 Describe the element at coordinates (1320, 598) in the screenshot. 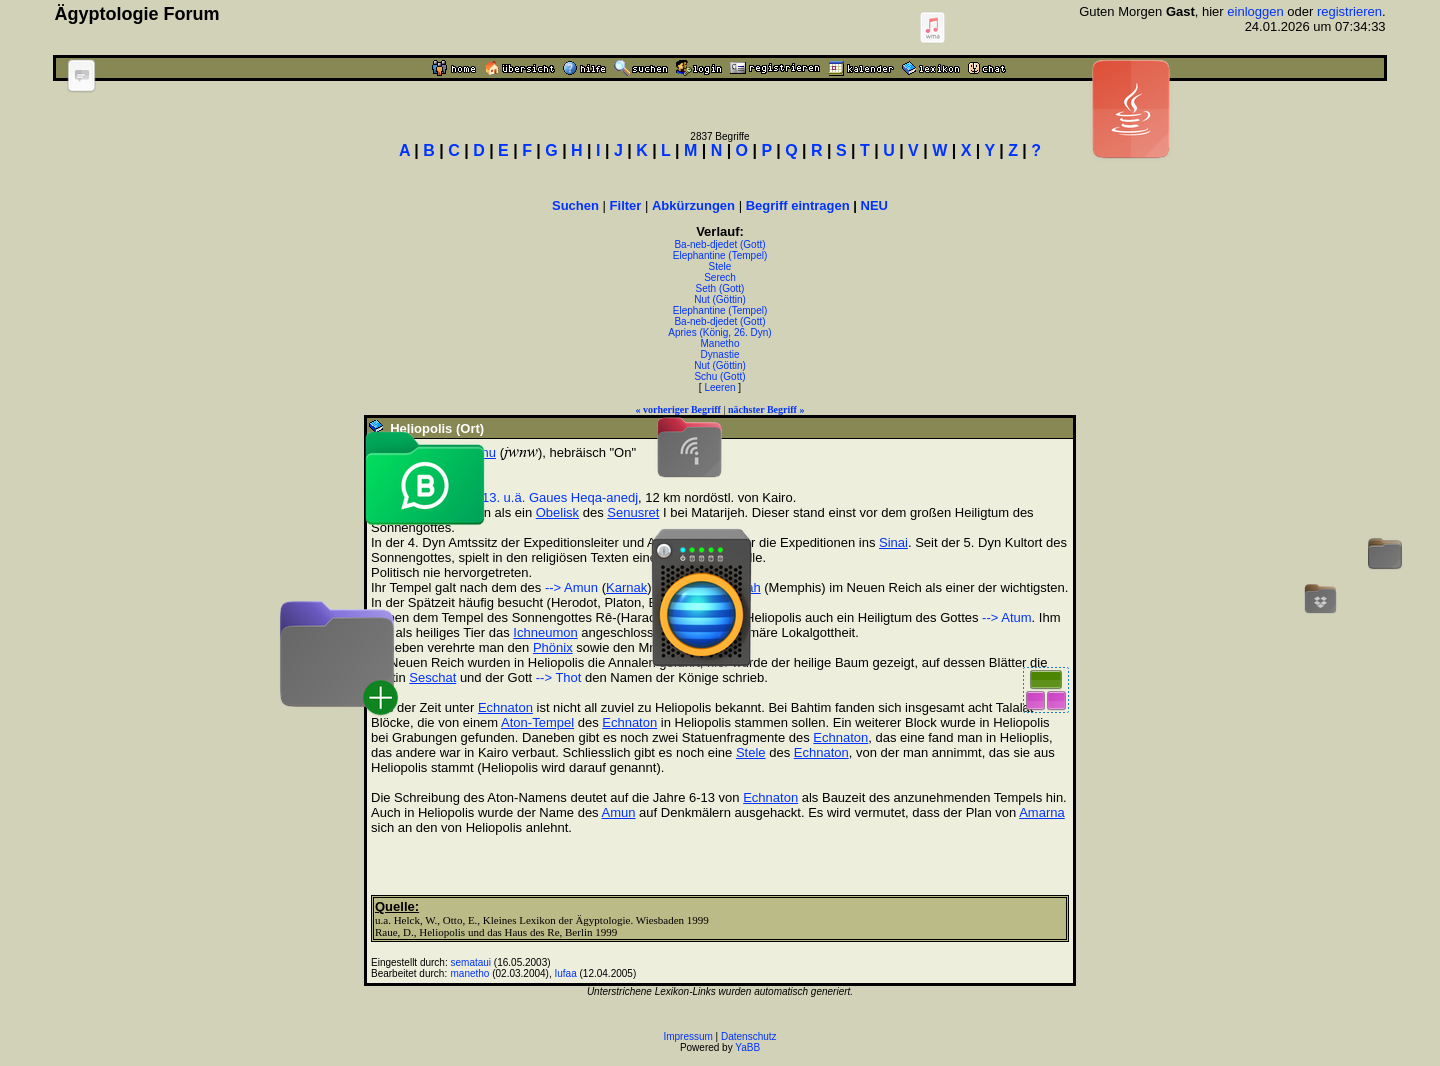

I see `open dropbox synced folder` at that location.